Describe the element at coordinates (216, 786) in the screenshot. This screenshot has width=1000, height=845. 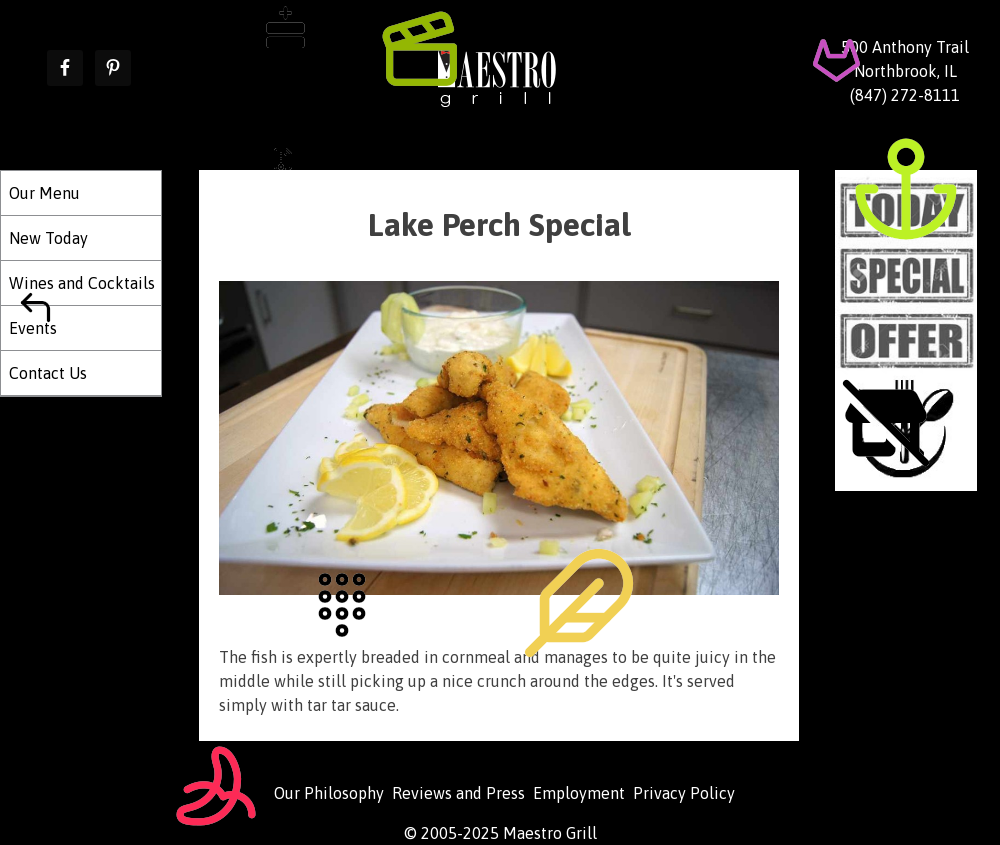
I see `food or fruit category indicator` at that location.